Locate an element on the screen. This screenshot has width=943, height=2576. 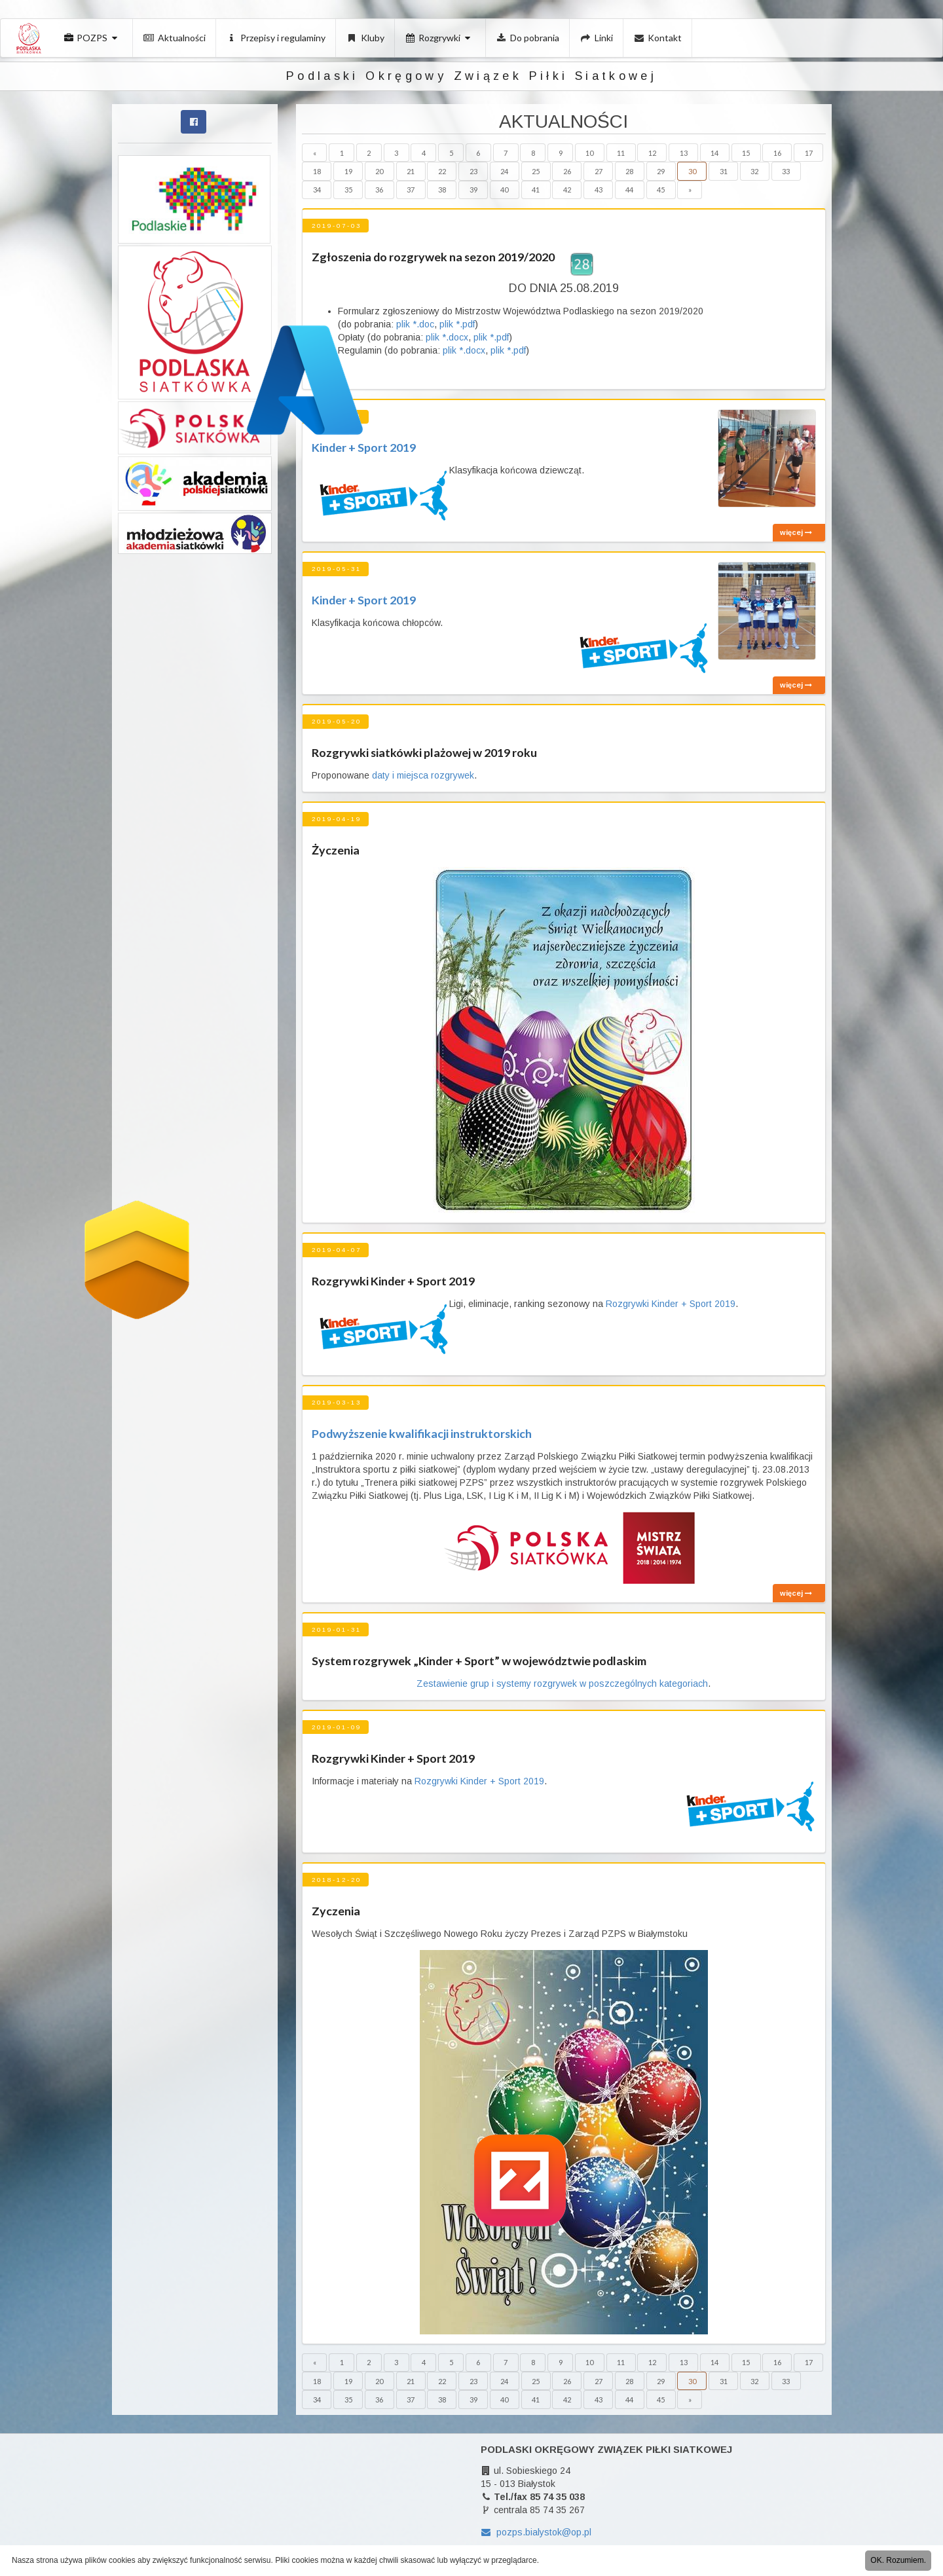
open Microsoft Azure portal is located at coordinates (305, 380).